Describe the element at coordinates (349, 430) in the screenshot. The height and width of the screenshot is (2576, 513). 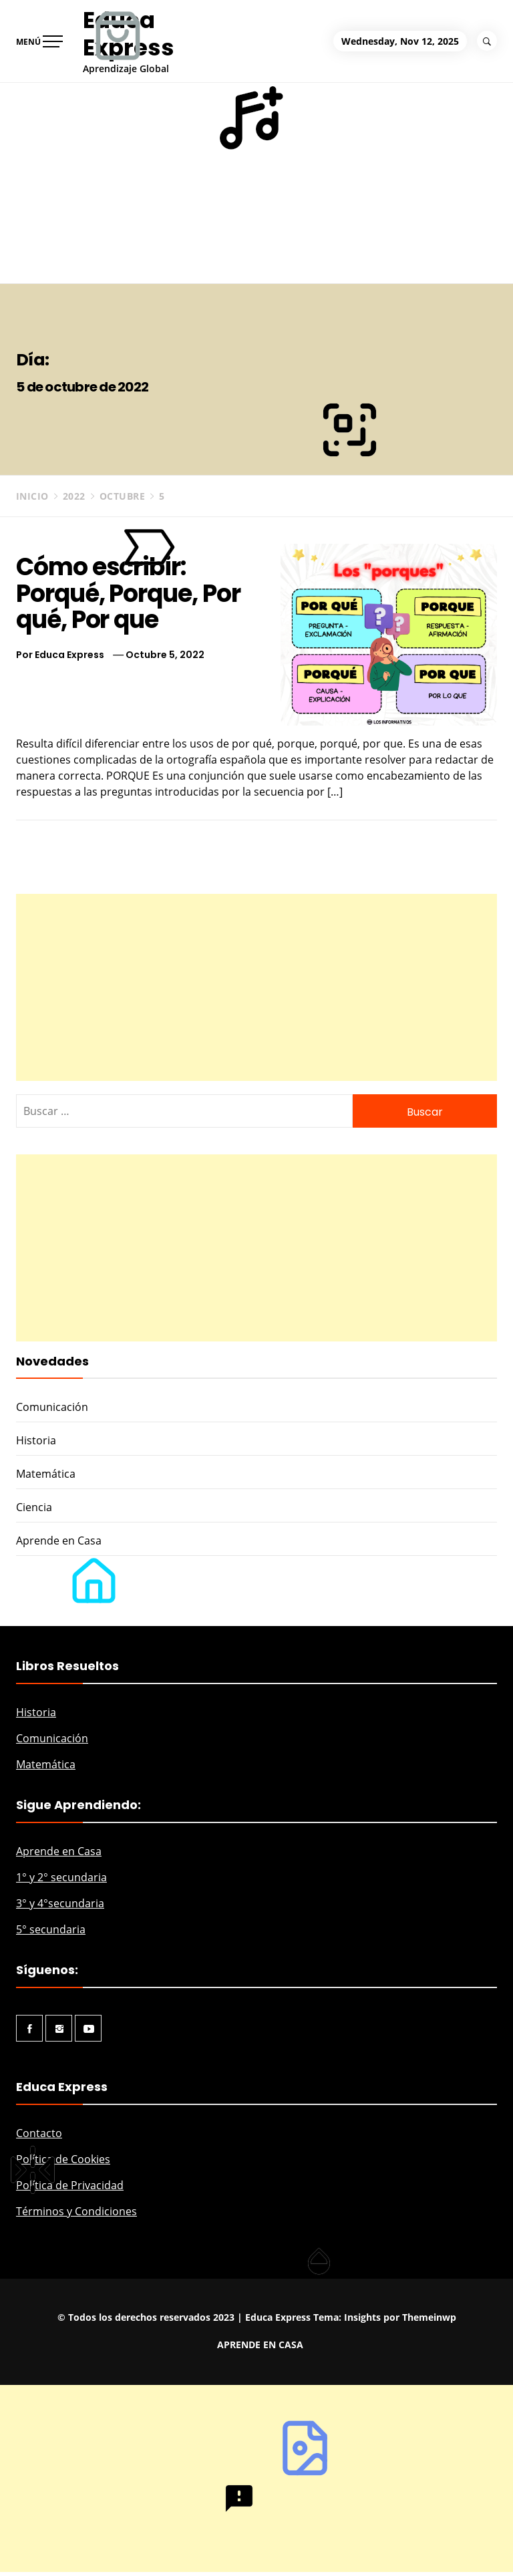
I see `scan a QR code` at that location.